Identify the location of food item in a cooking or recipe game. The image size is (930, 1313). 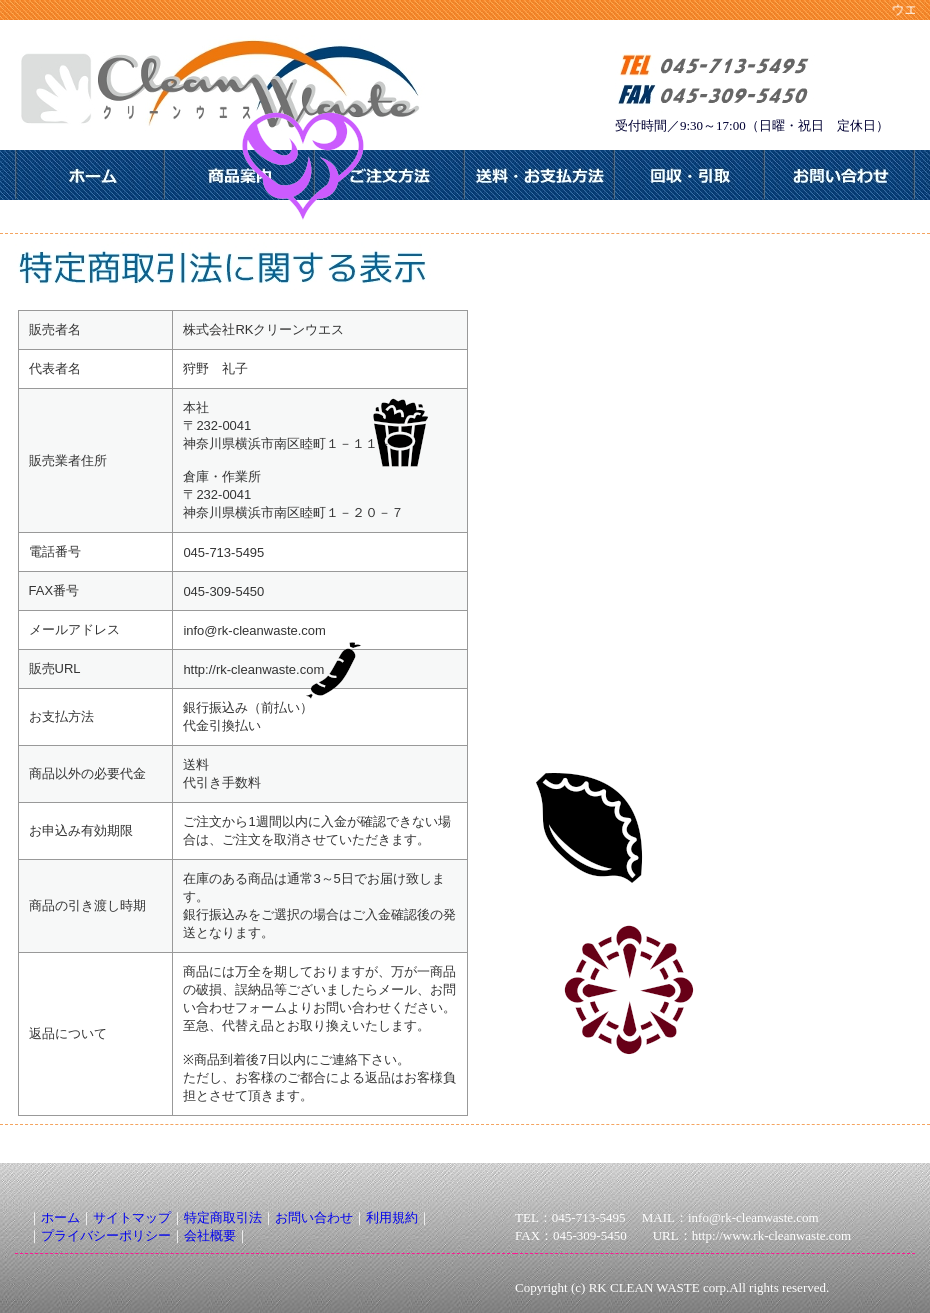
(333, 670).